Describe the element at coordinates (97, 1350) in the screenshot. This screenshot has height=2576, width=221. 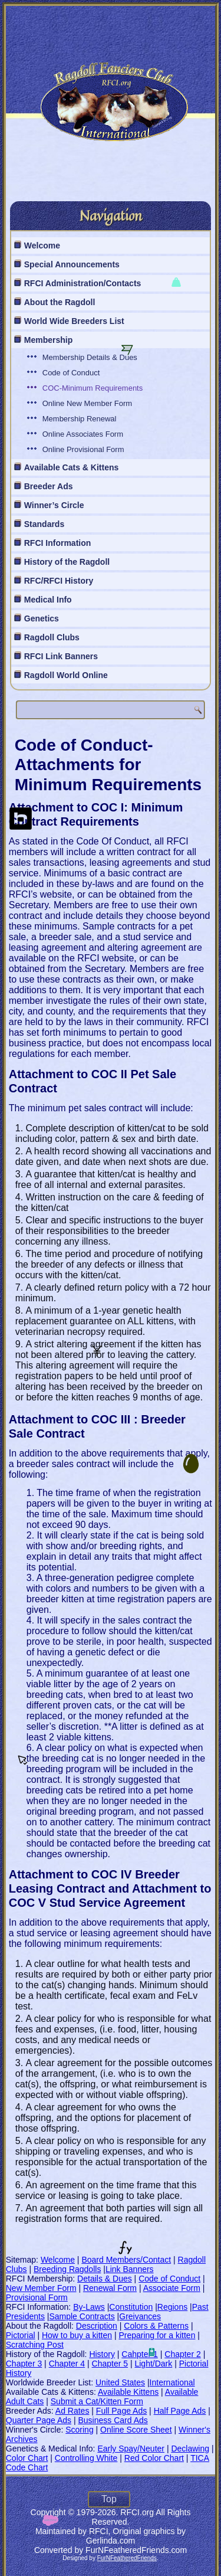
I see `view prices in Japanese yen` at that location.